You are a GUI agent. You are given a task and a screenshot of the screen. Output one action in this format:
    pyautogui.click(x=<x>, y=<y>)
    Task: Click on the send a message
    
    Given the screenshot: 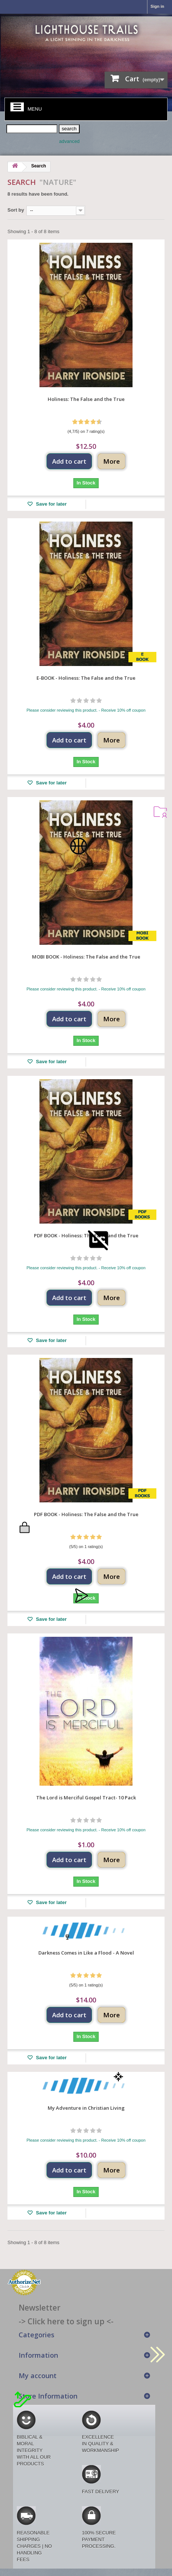 What is the action you would take?
    pyautogui.click(x=81, y=1596)
    